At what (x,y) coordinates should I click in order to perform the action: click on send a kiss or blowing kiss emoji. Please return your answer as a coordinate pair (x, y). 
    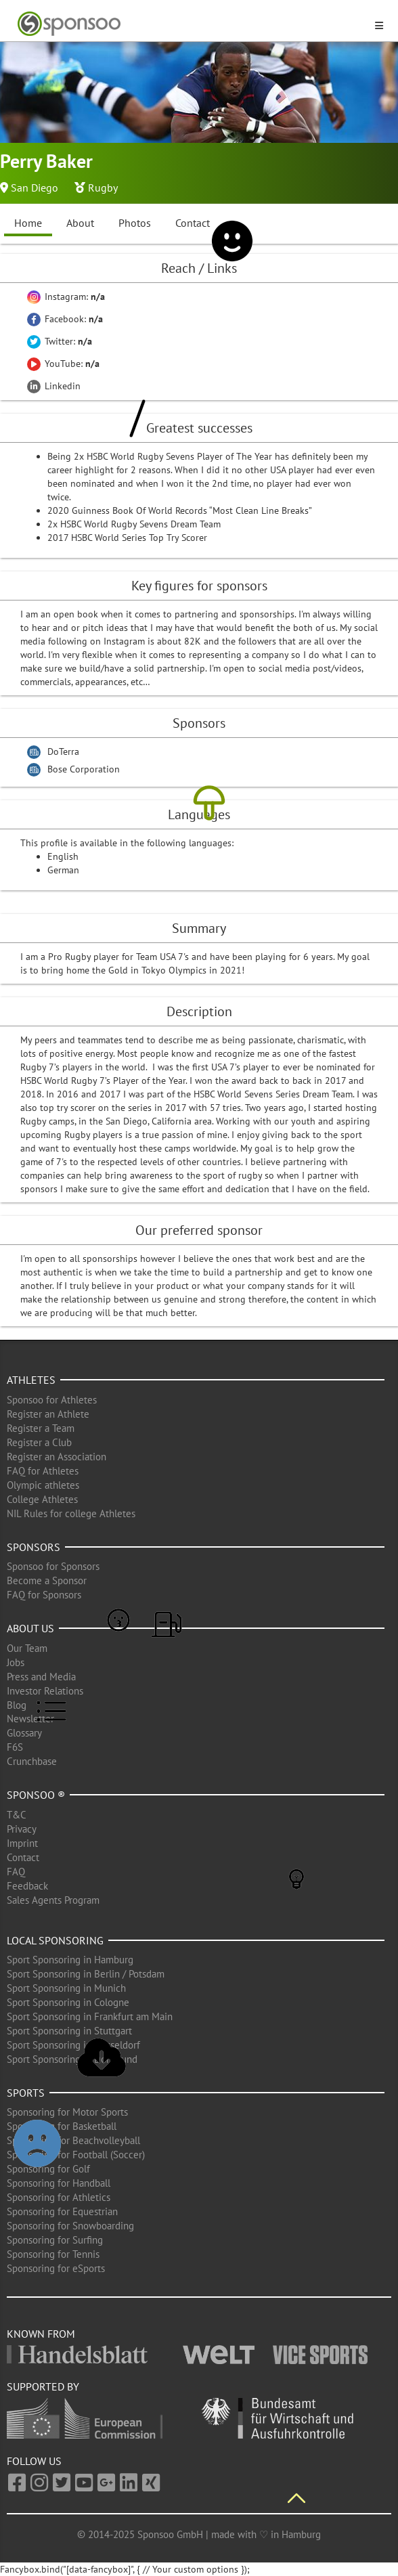
    Looking at the image, I should click on (118, 1620).